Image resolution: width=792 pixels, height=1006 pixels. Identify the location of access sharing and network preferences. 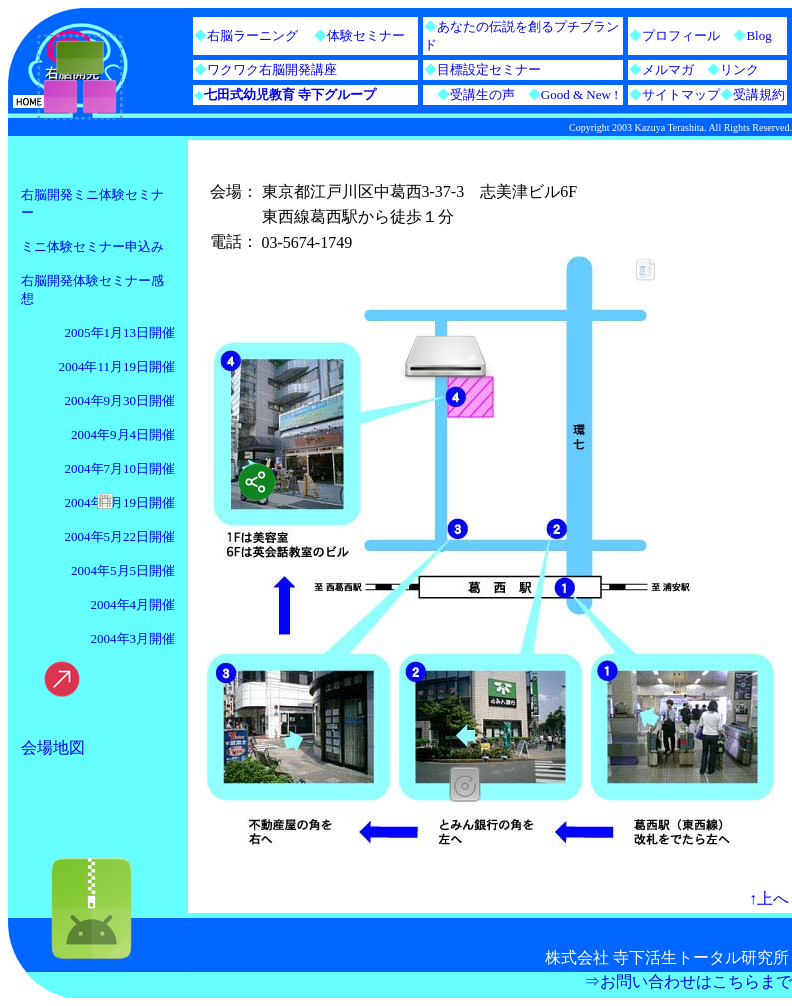
(257, 482).